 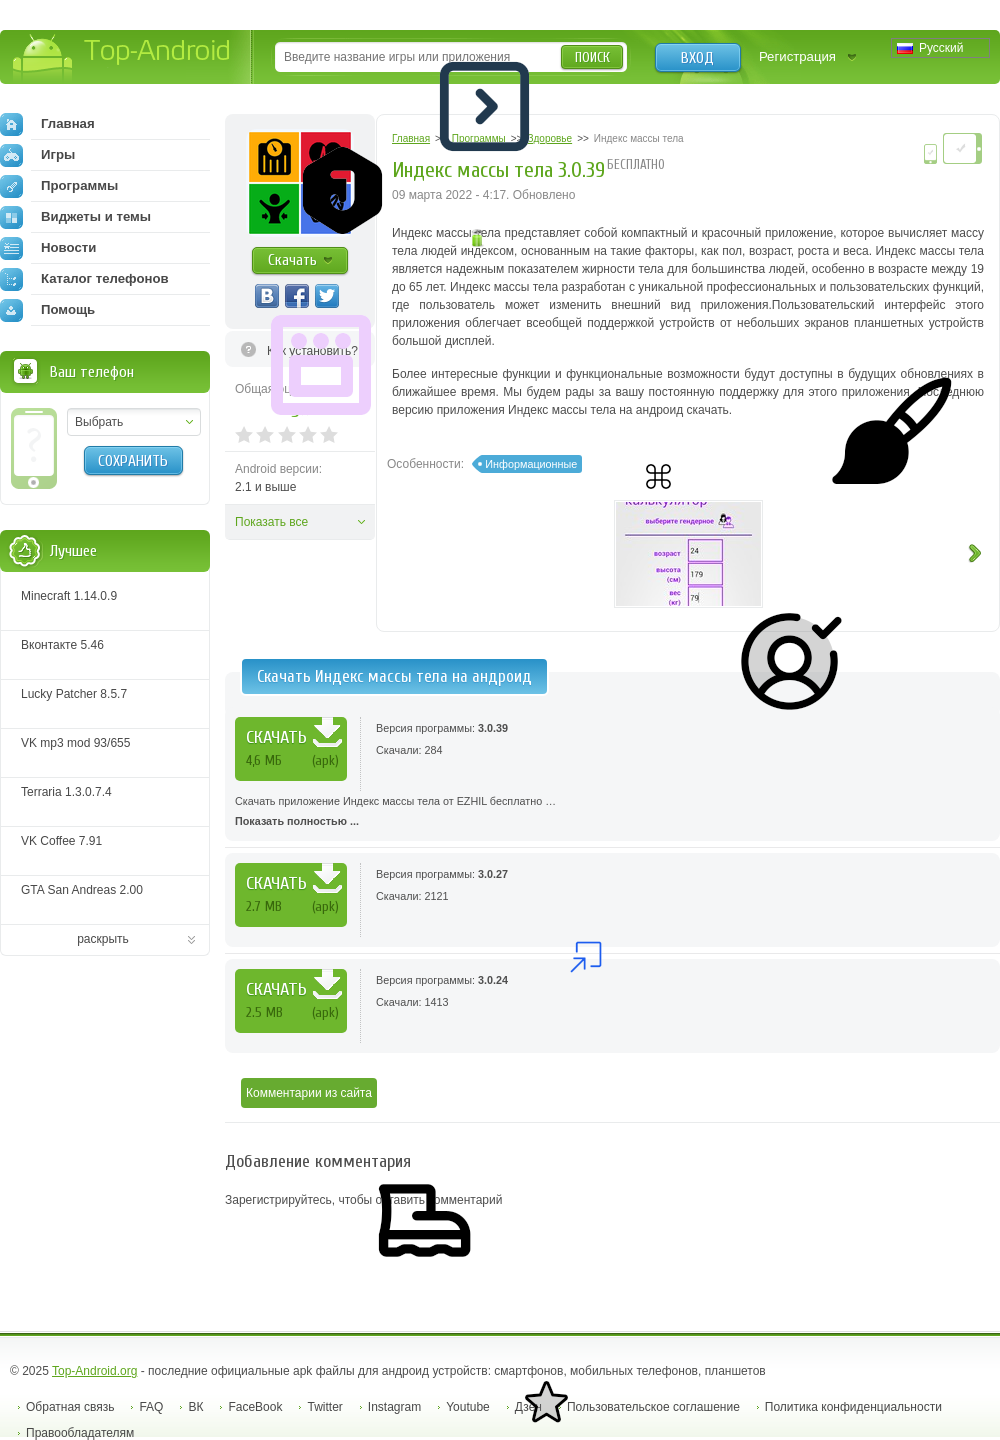 What do you see at coordinates (546, 1402) in the screenshot?
I see `add to favorites` at bounding box center [546, 1402].